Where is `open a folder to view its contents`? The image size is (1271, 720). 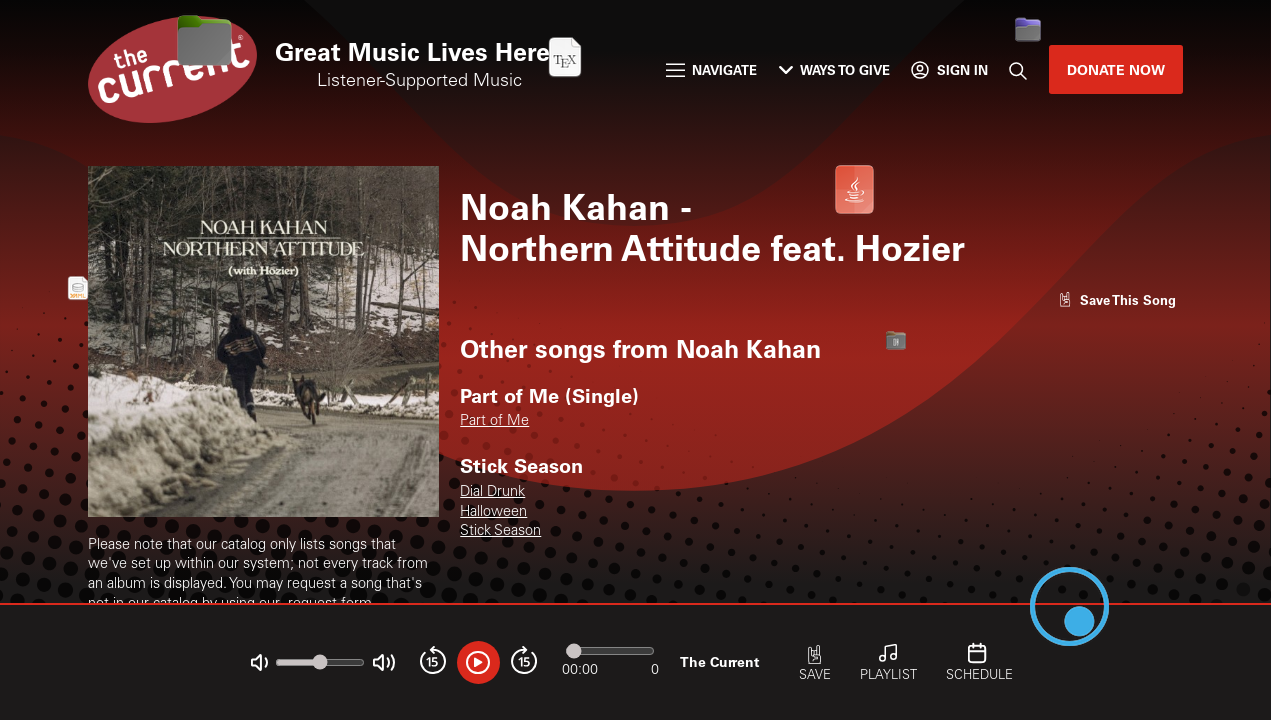 open a folder to view its contents is located at coordinates (204, 40).